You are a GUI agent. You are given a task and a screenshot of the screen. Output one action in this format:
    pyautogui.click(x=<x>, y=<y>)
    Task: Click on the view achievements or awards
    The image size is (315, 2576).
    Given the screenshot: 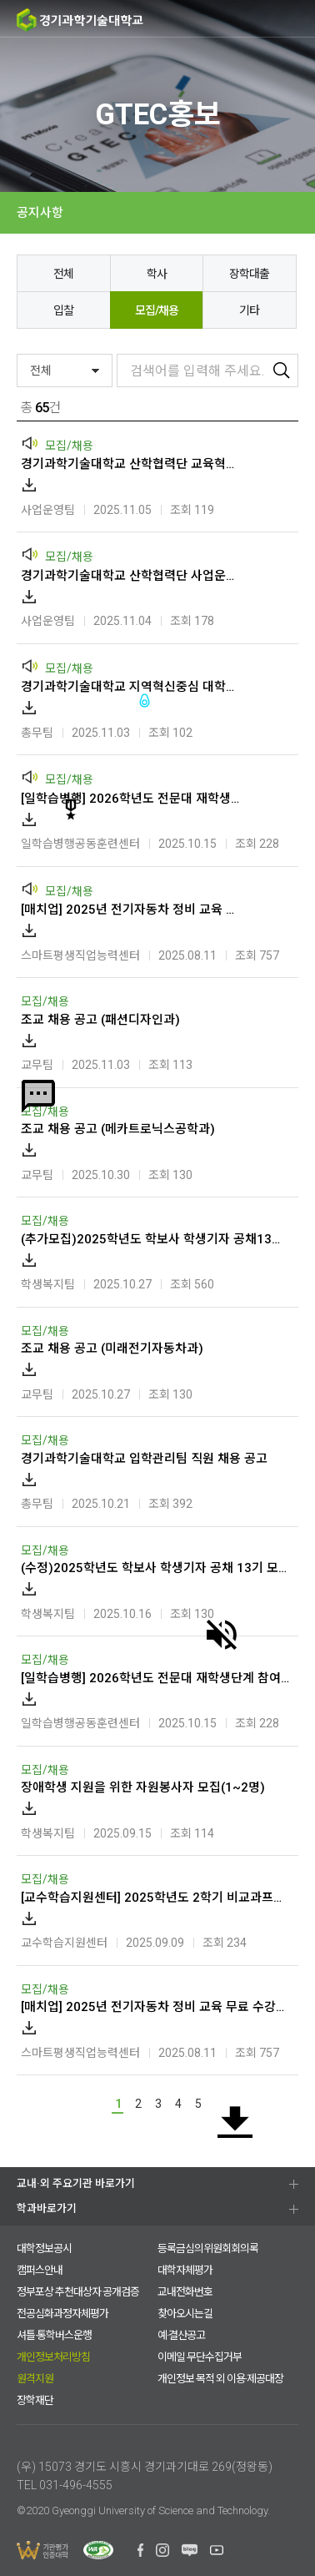 What is the action you would take?
    pyautogui.click(x=71, y=809)
    